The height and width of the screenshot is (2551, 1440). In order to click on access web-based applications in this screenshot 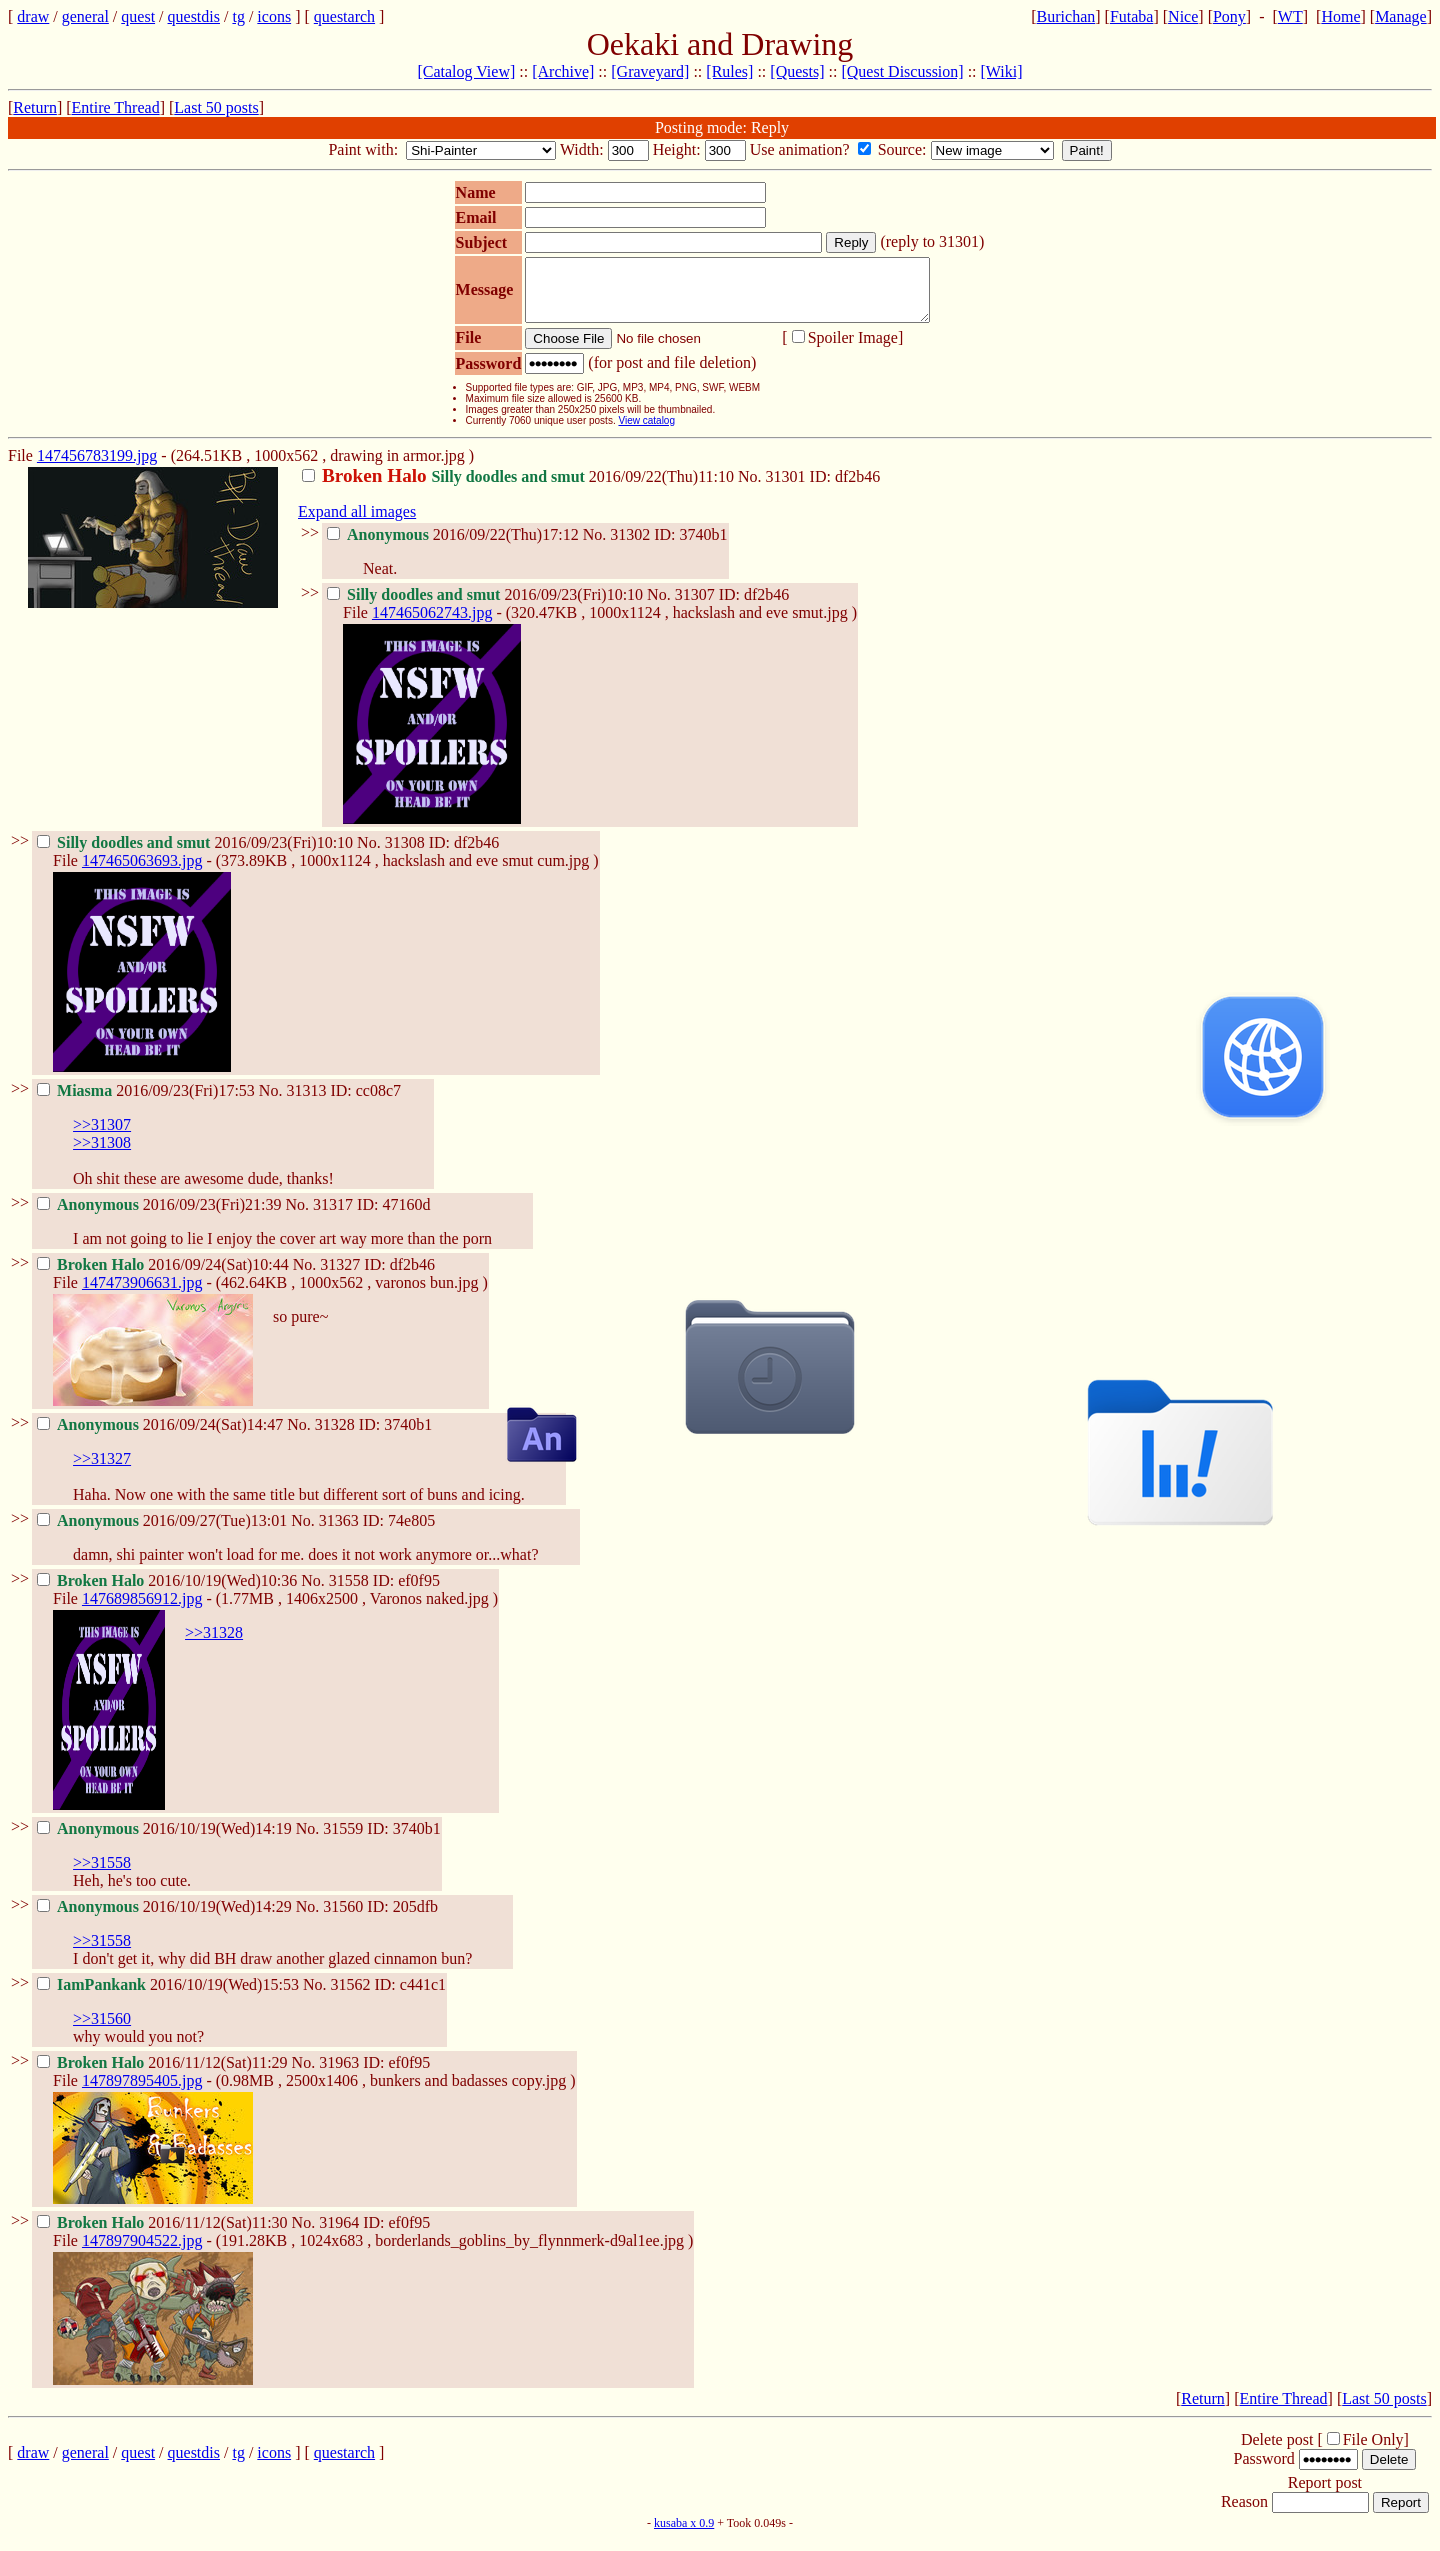, I will do `click(1263, 1057)`.